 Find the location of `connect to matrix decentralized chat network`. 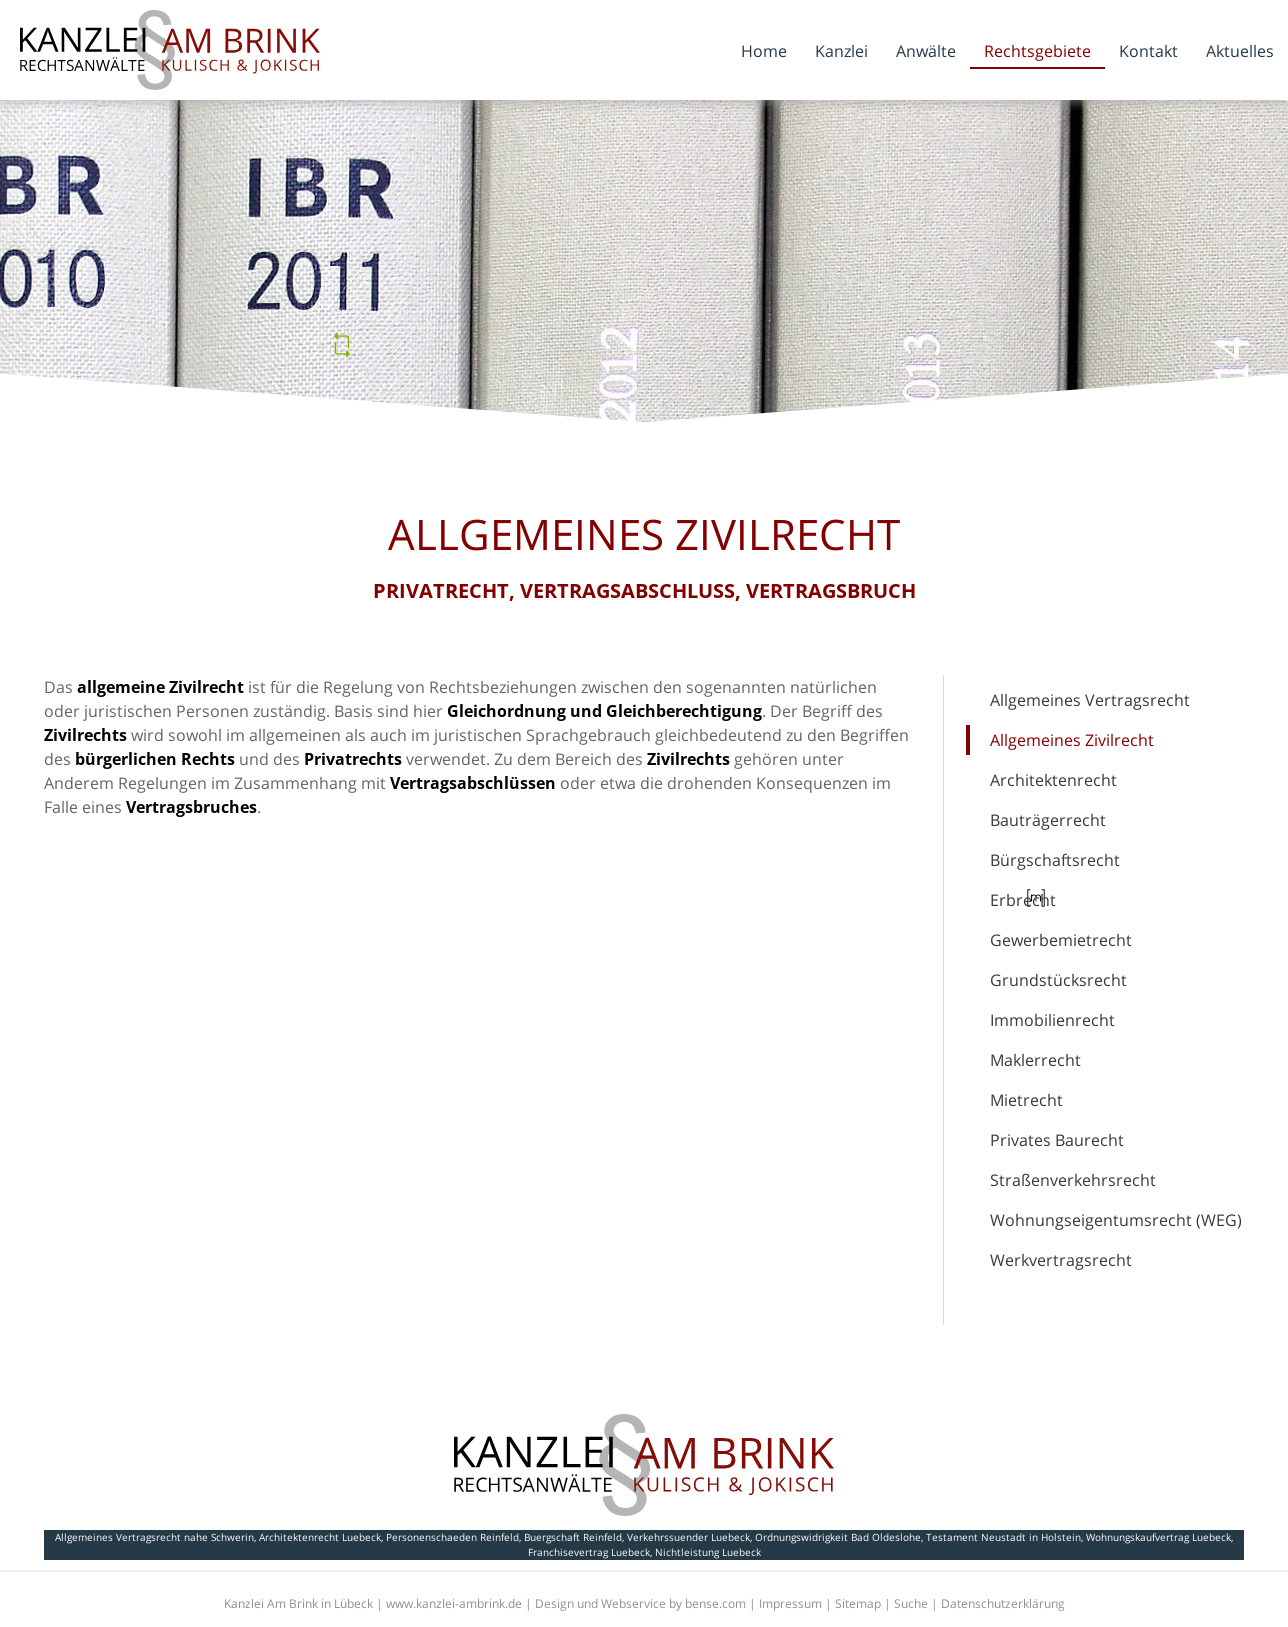

connect to matrix decentralized chat network is located at coordinates (1036, 898).